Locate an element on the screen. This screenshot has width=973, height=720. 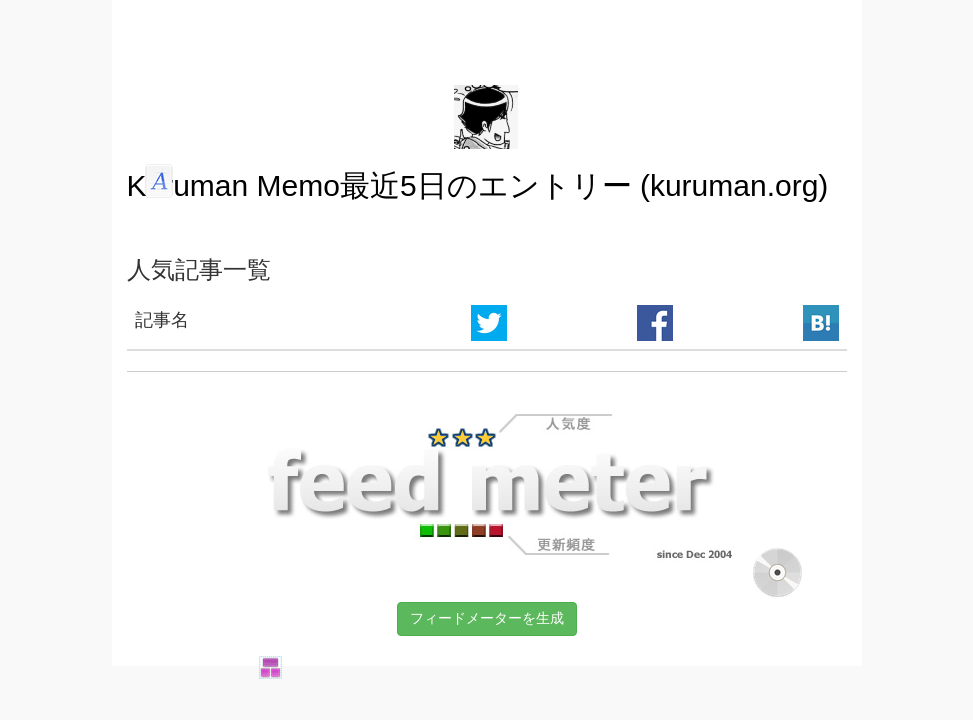
select all items in the current view is located at coordinates (270, 667).